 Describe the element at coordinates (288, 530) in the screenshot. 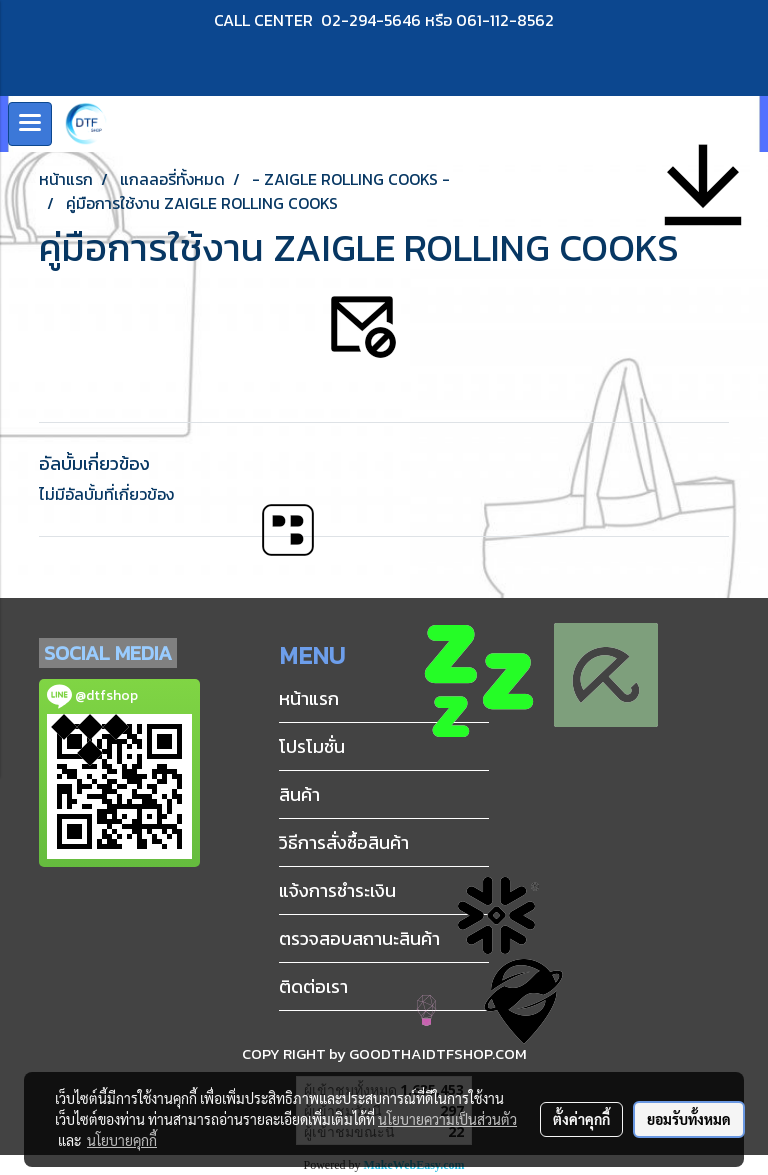

I see `perbyte brand logo` at that location.